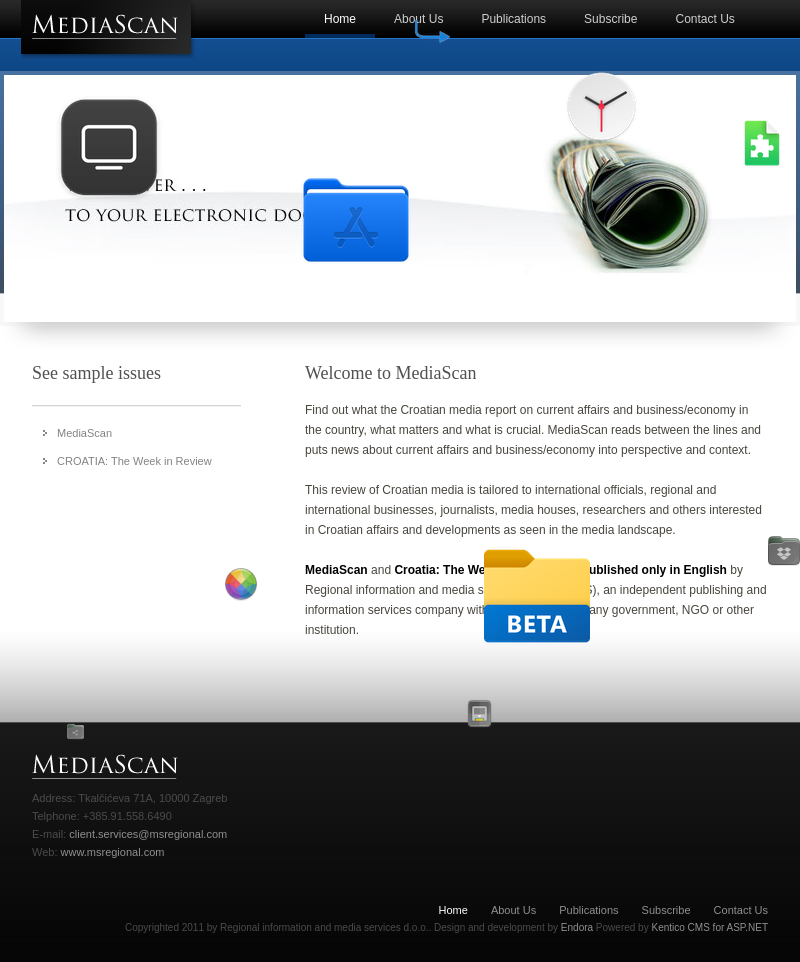 This screenshot has width=800, height=962. What do you see at coordinates (241, 584) in the screenshot?
I see `open color picker or palette settings` at bounding box center [241, 584].